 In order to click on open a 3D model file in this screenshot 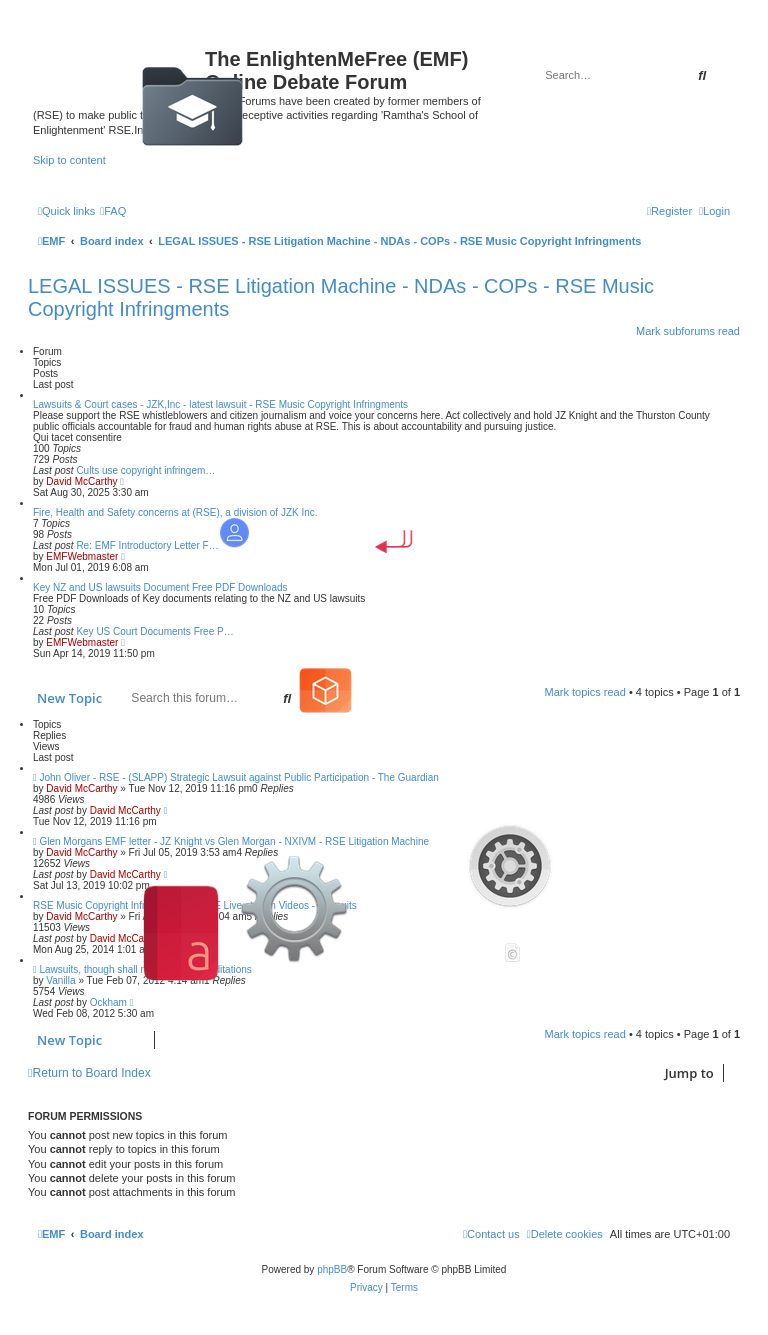, I will do `click(325, 688)`.